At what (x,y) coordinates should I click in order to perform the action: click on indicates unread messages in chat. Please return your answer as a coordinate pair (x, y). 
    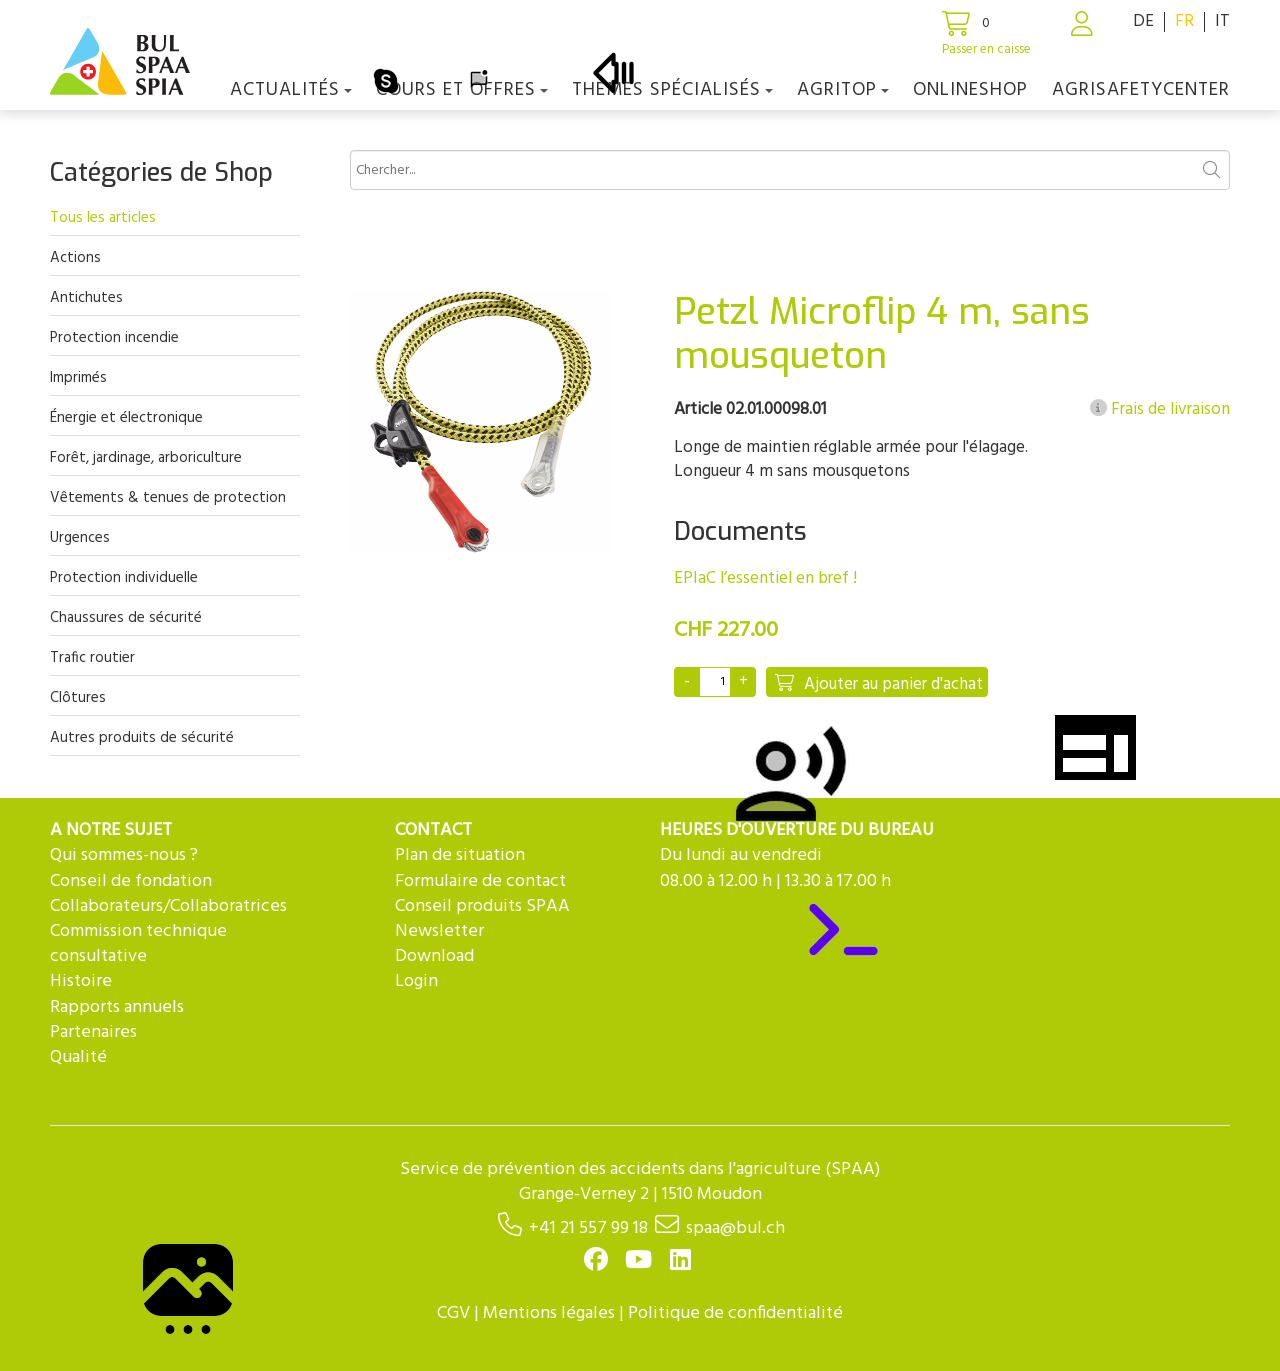
    Looking at the image, I should click on (479, 80).